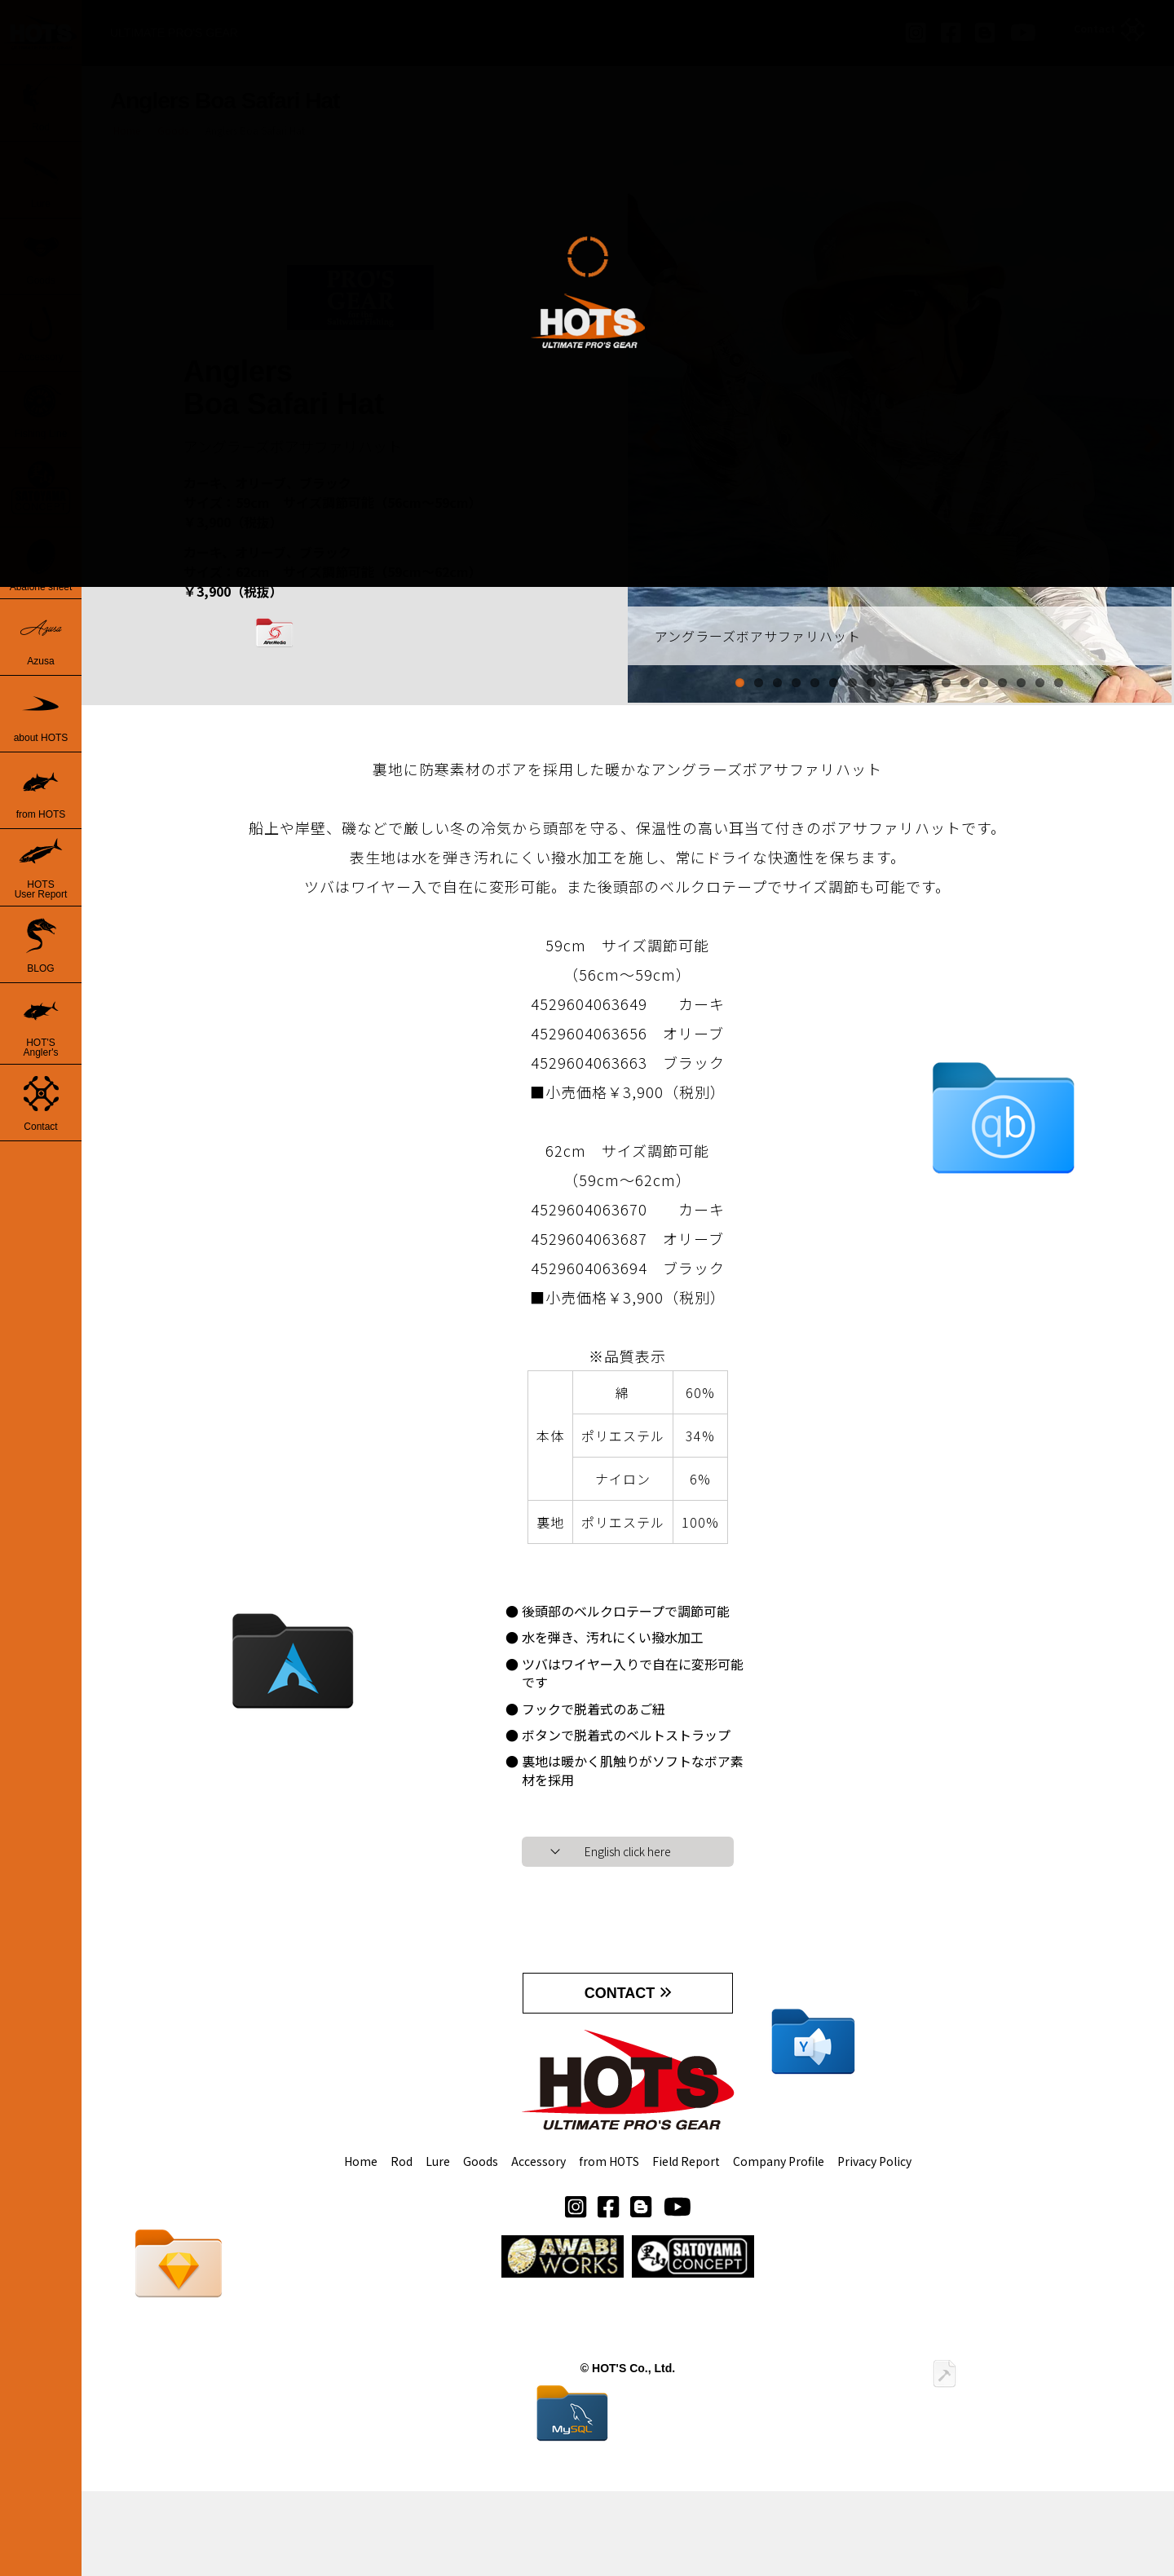 The width and height of the screenshot is (1174, 2576). Describe the element at coordinates (274, 633) in the screenshot. I see `open AverMedia application folder` at that location.